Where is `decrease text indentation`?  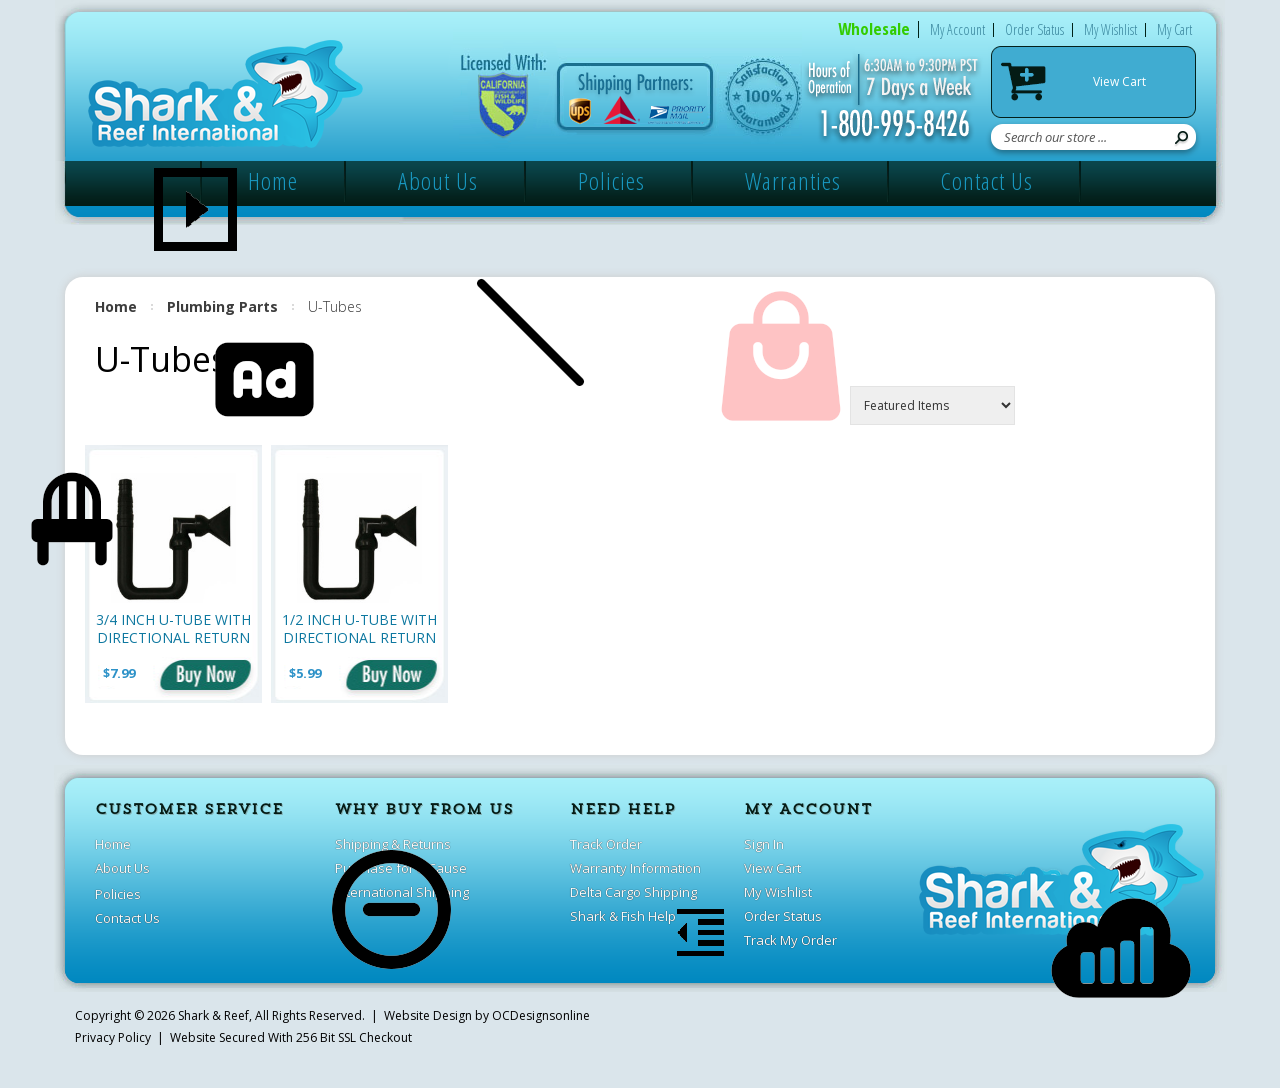 decrease text indentation is located at coordinates (700, 932).